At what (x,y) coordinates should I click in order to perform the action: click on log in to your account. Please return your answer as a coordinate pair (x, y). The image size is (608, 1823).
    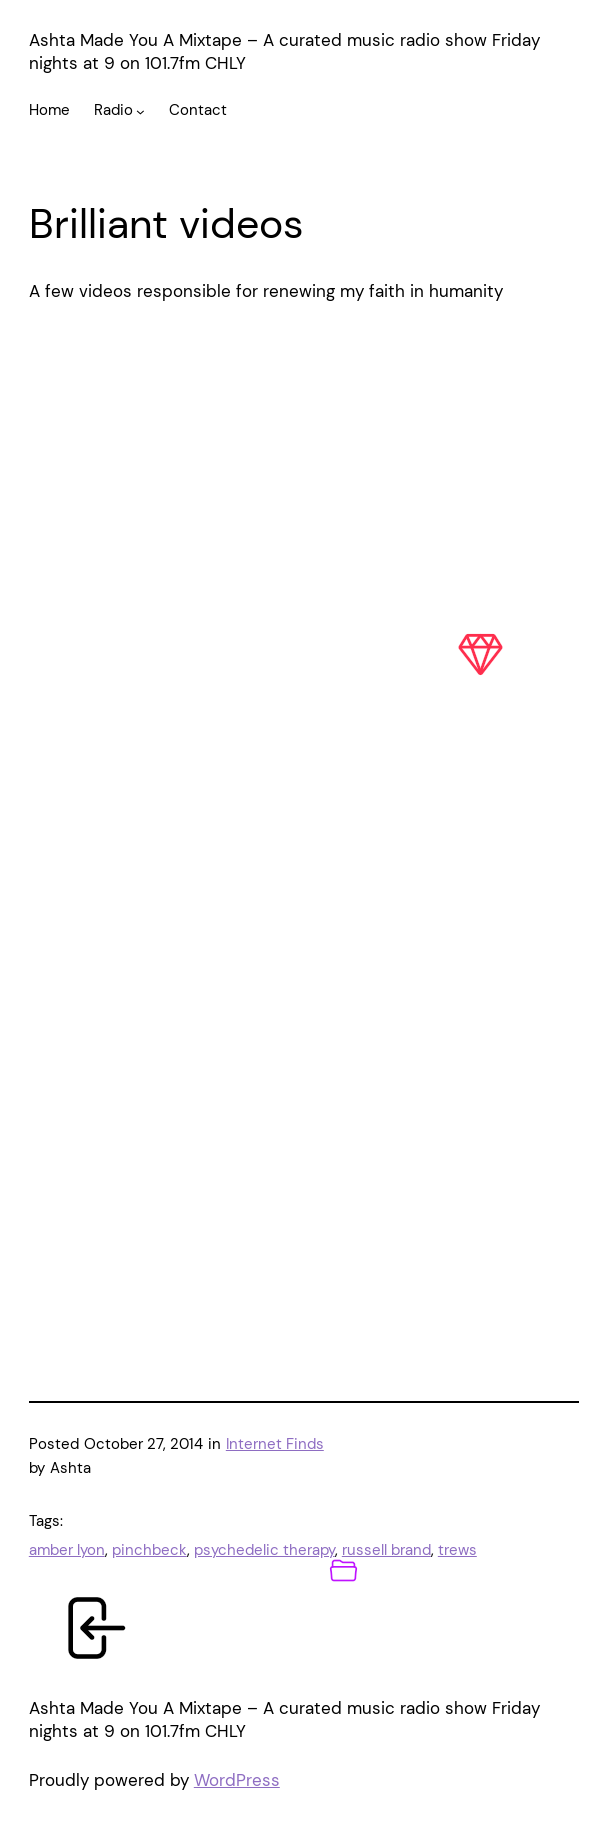
    Looking at the image, I should click on (92, 1628).